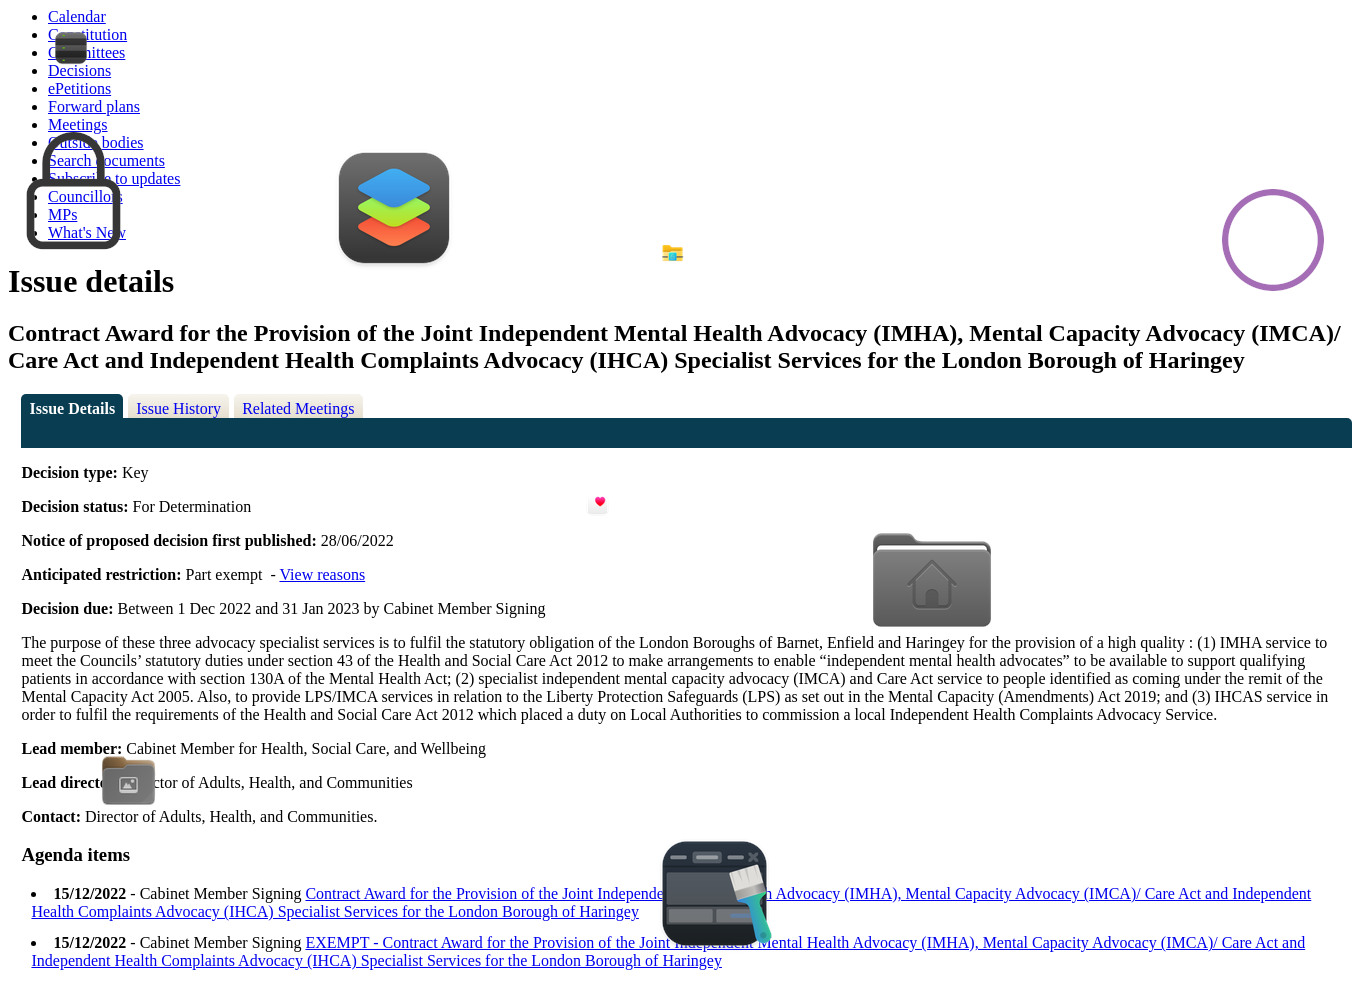 The height and width of the screenshot is (983, 1360). What do you see at coordinates (932, 580) in the screenshot?
I see `access your home folder` at bounding box center [932, 580].